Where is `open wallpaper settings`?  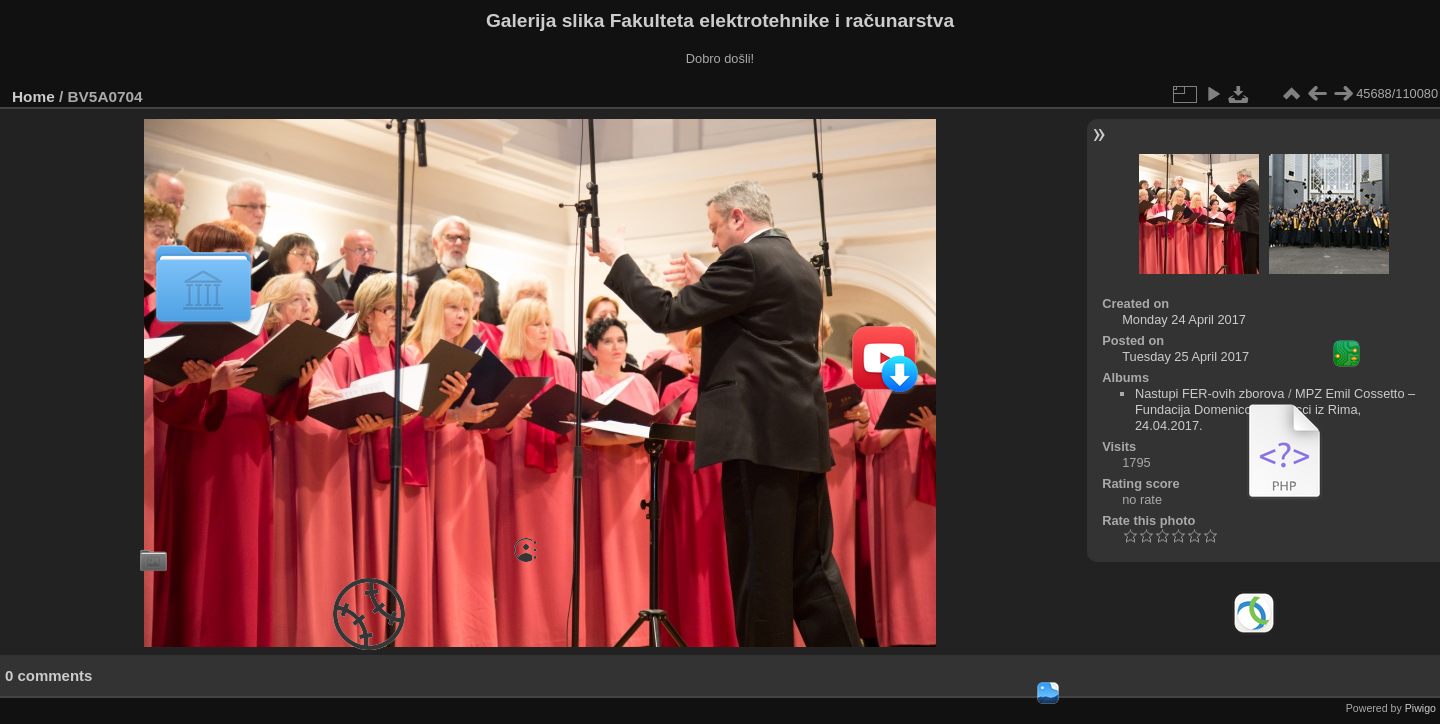 open wallpaper settings is located at coordinates (1048, 693).